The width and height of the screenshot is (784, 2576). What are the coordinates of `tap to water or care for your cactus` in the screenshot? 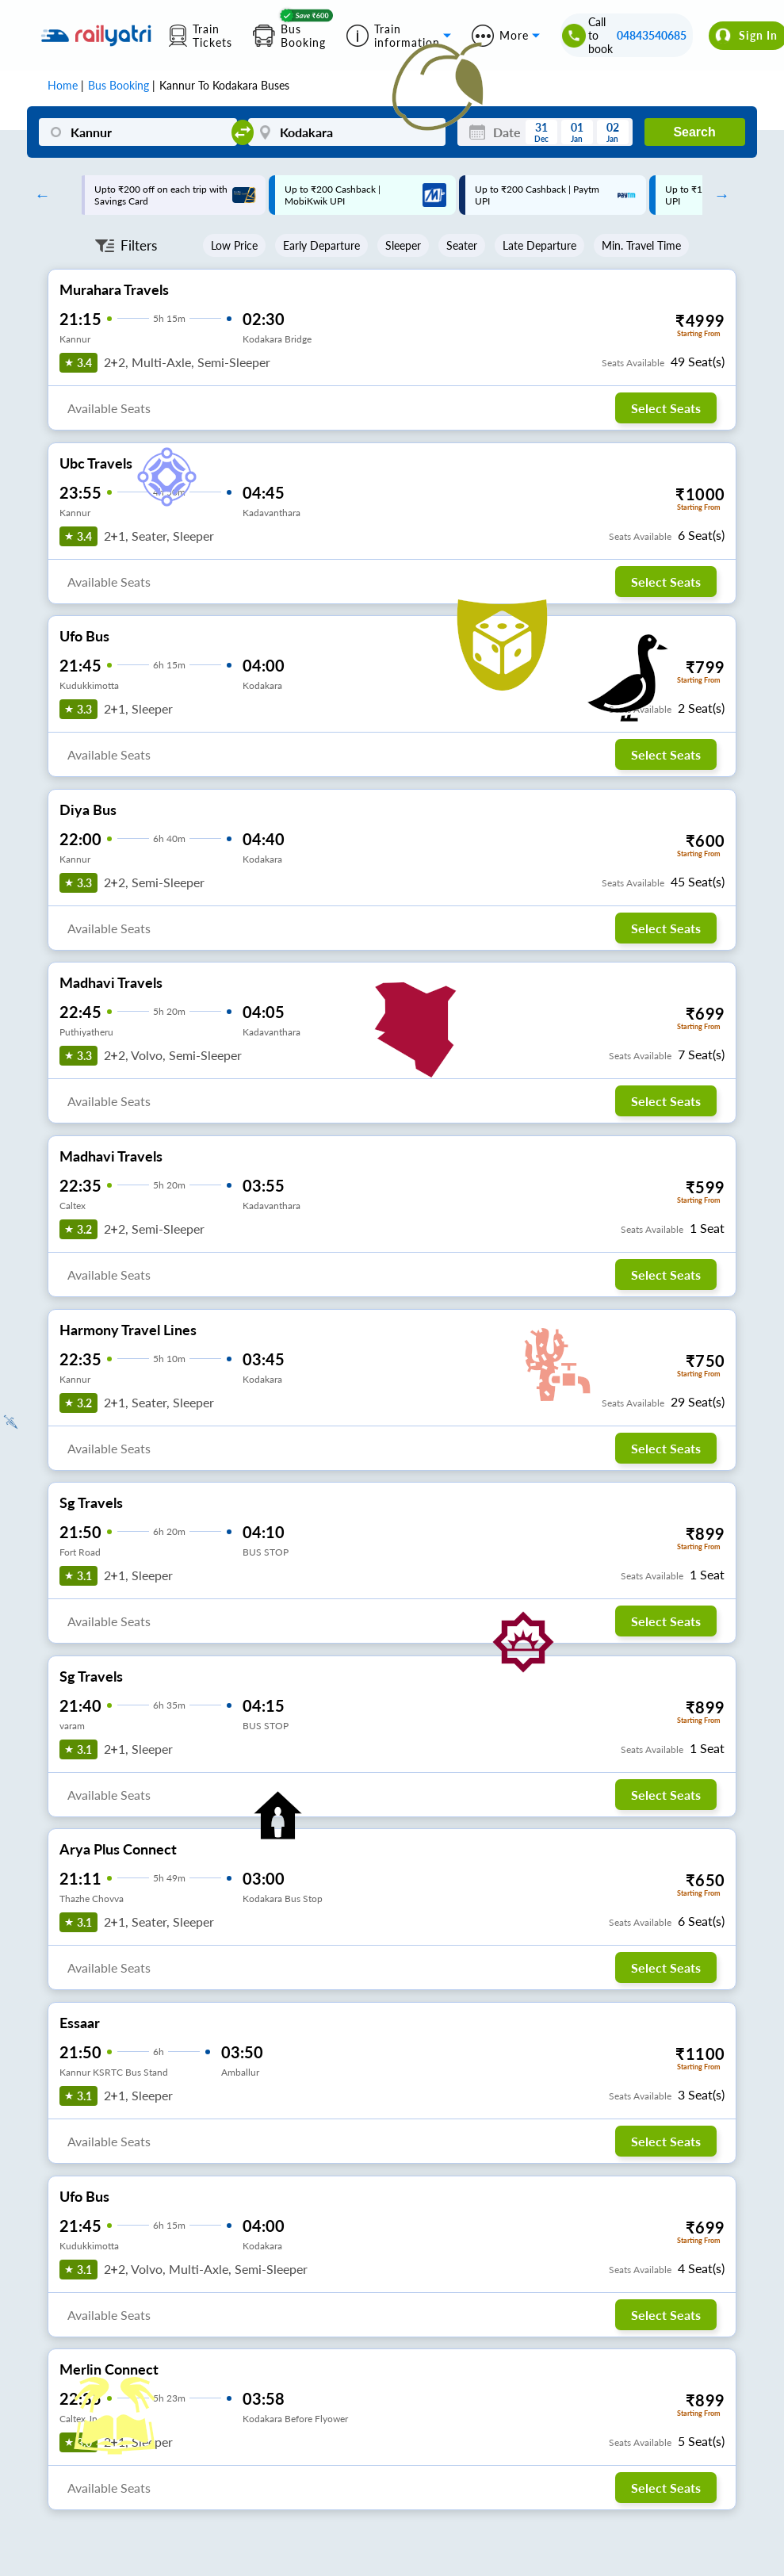 It's located at (557, 1365).